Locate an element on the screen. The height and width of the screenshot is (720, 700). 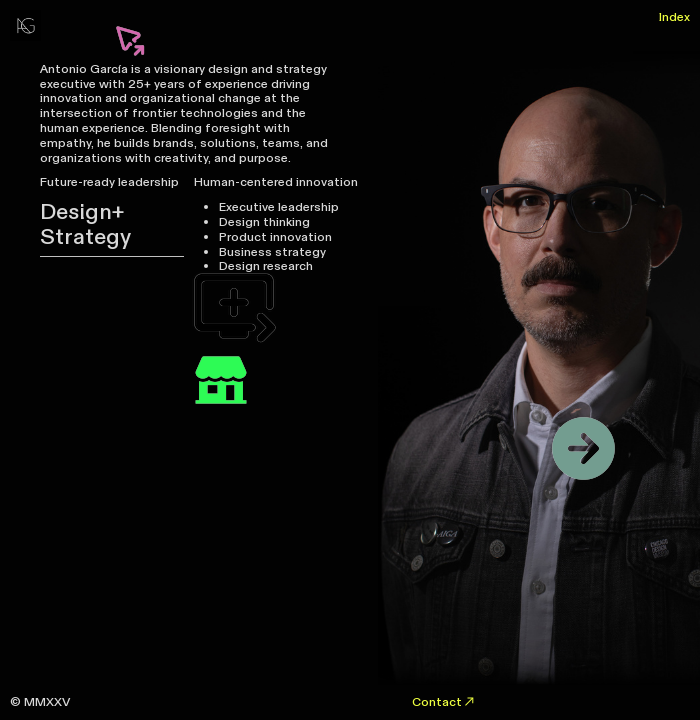
browse or access the marketplace is located at coordinates (221, 380).